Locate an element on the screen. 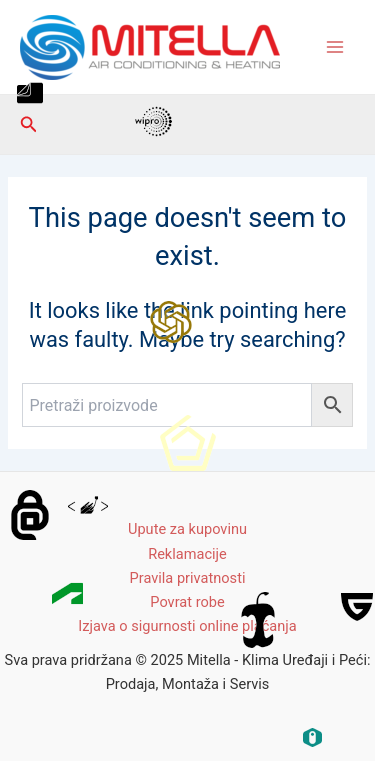 The height and width of the screenshot is (761, 375). open the Files app is located at coordinates (30, 93).